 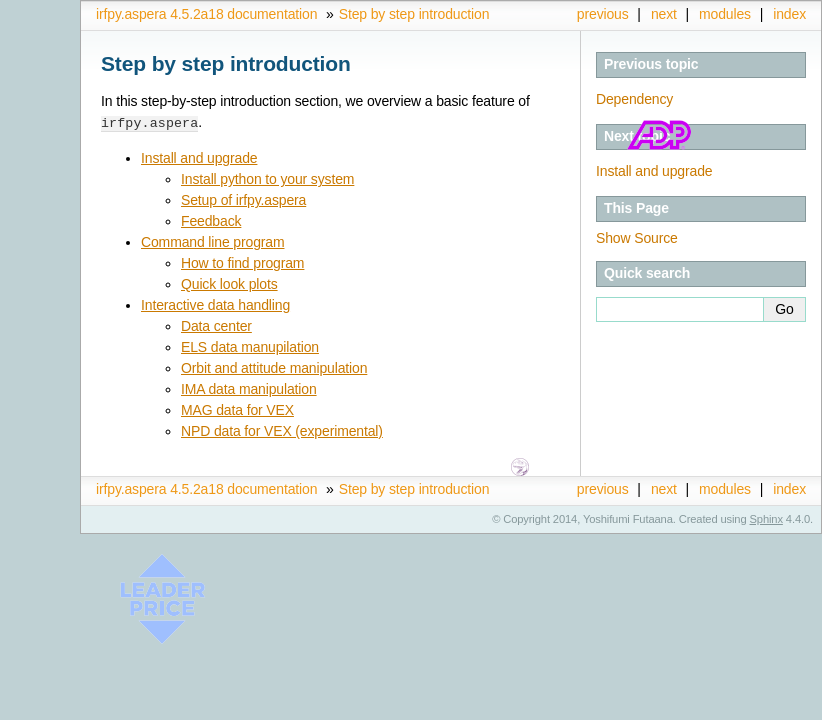 What do you see at coordinates (163, 599) in the screenshot?
I see `leader price brand logo` at bounding box center [163, 599].